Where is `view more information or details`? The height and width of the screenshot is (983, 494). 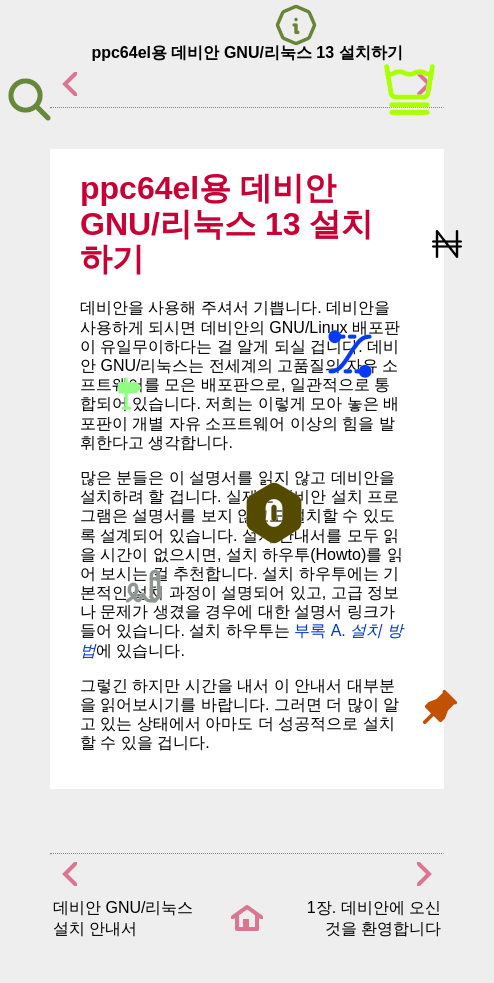 view more information or details is located at coordinates (296, 25).